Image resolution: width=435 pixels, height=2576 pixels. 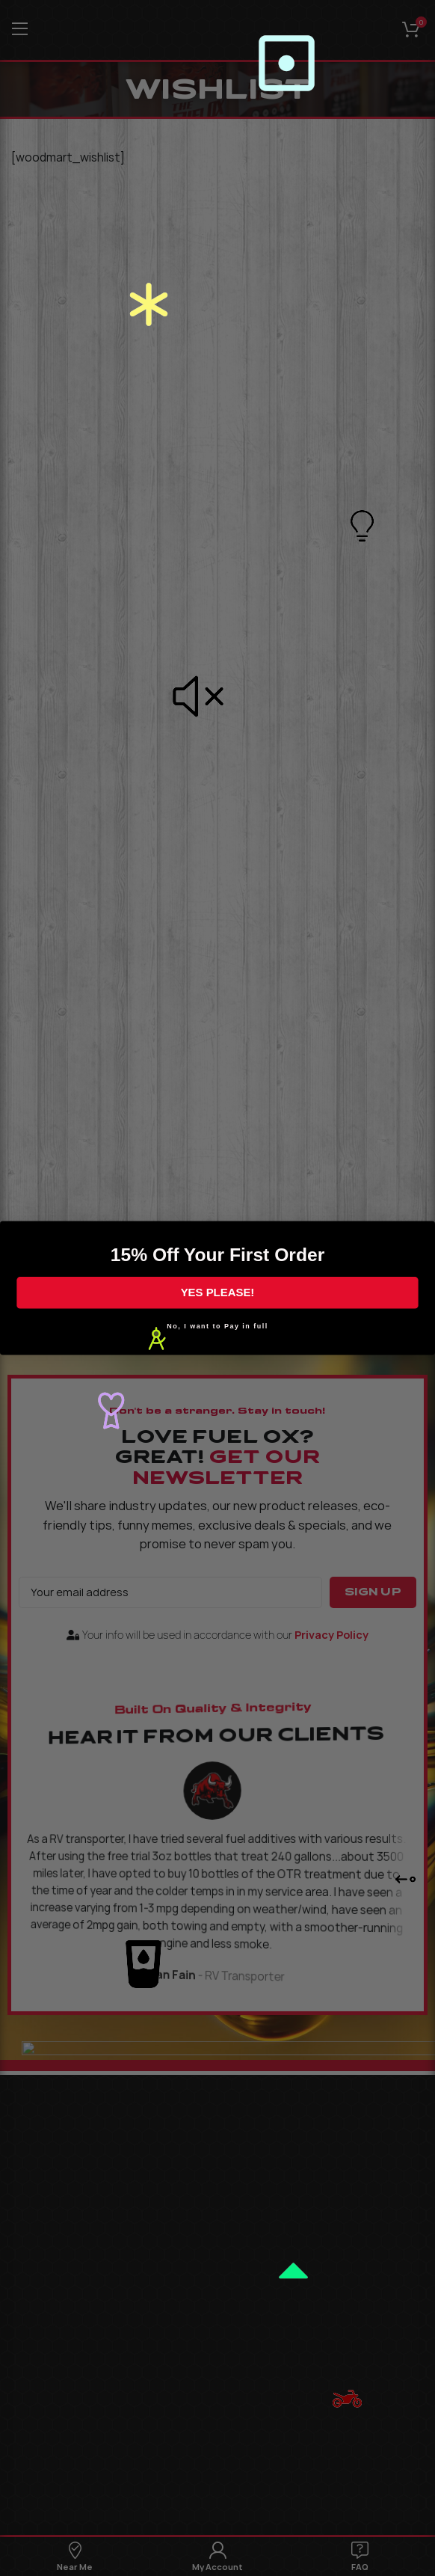 What do you see at coordinates (362, 526) in the screenshot?
I see `view tips or suggestions` at bounding box center [362, 526].